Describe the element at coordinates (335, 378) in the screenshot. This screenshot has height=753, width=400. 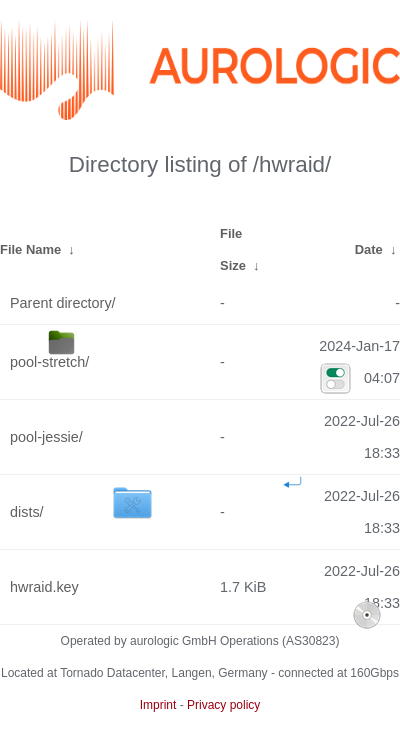
I see `open unity tweak tool to customize desktop settings` at that location.